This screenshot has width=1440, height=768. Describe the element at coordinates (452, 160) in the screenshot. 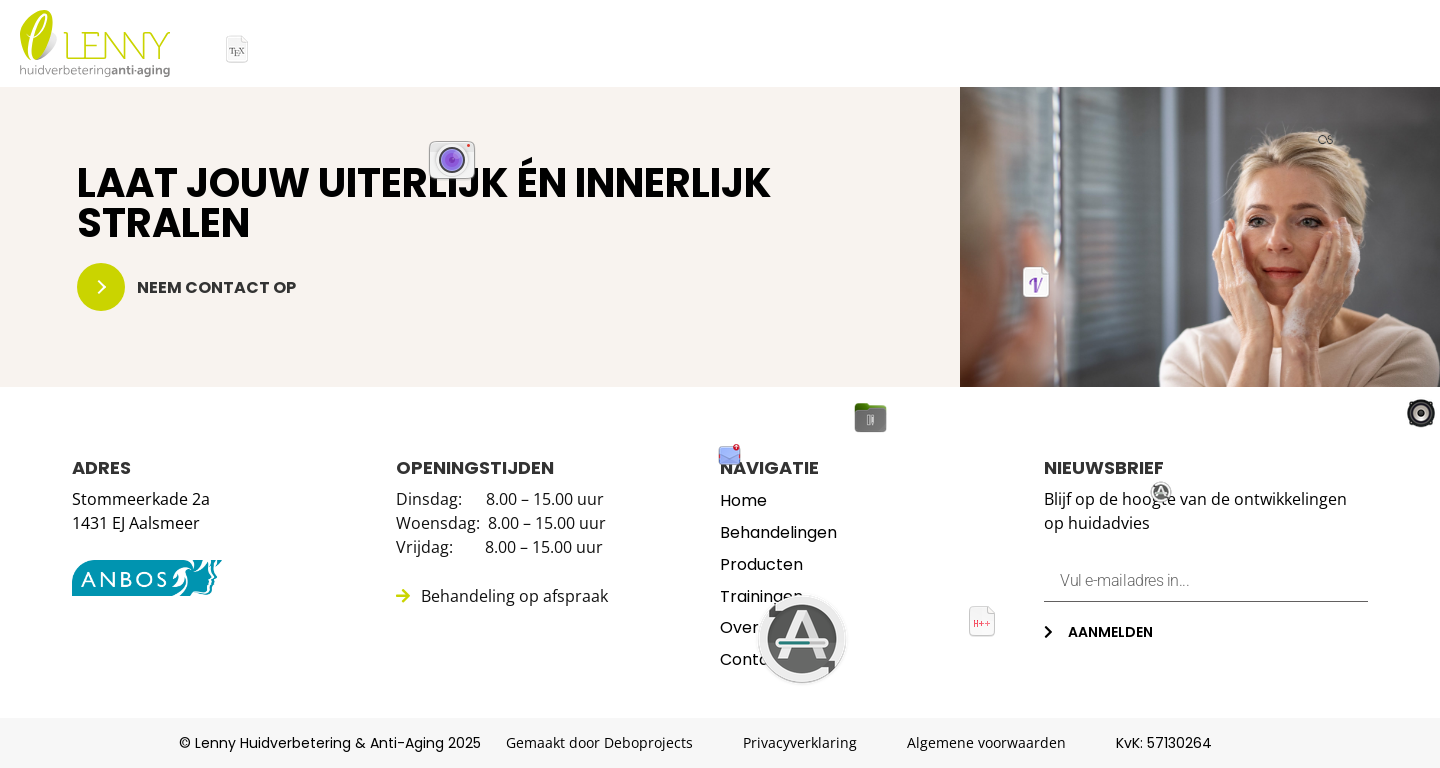

I see `open the camera app` at that location.